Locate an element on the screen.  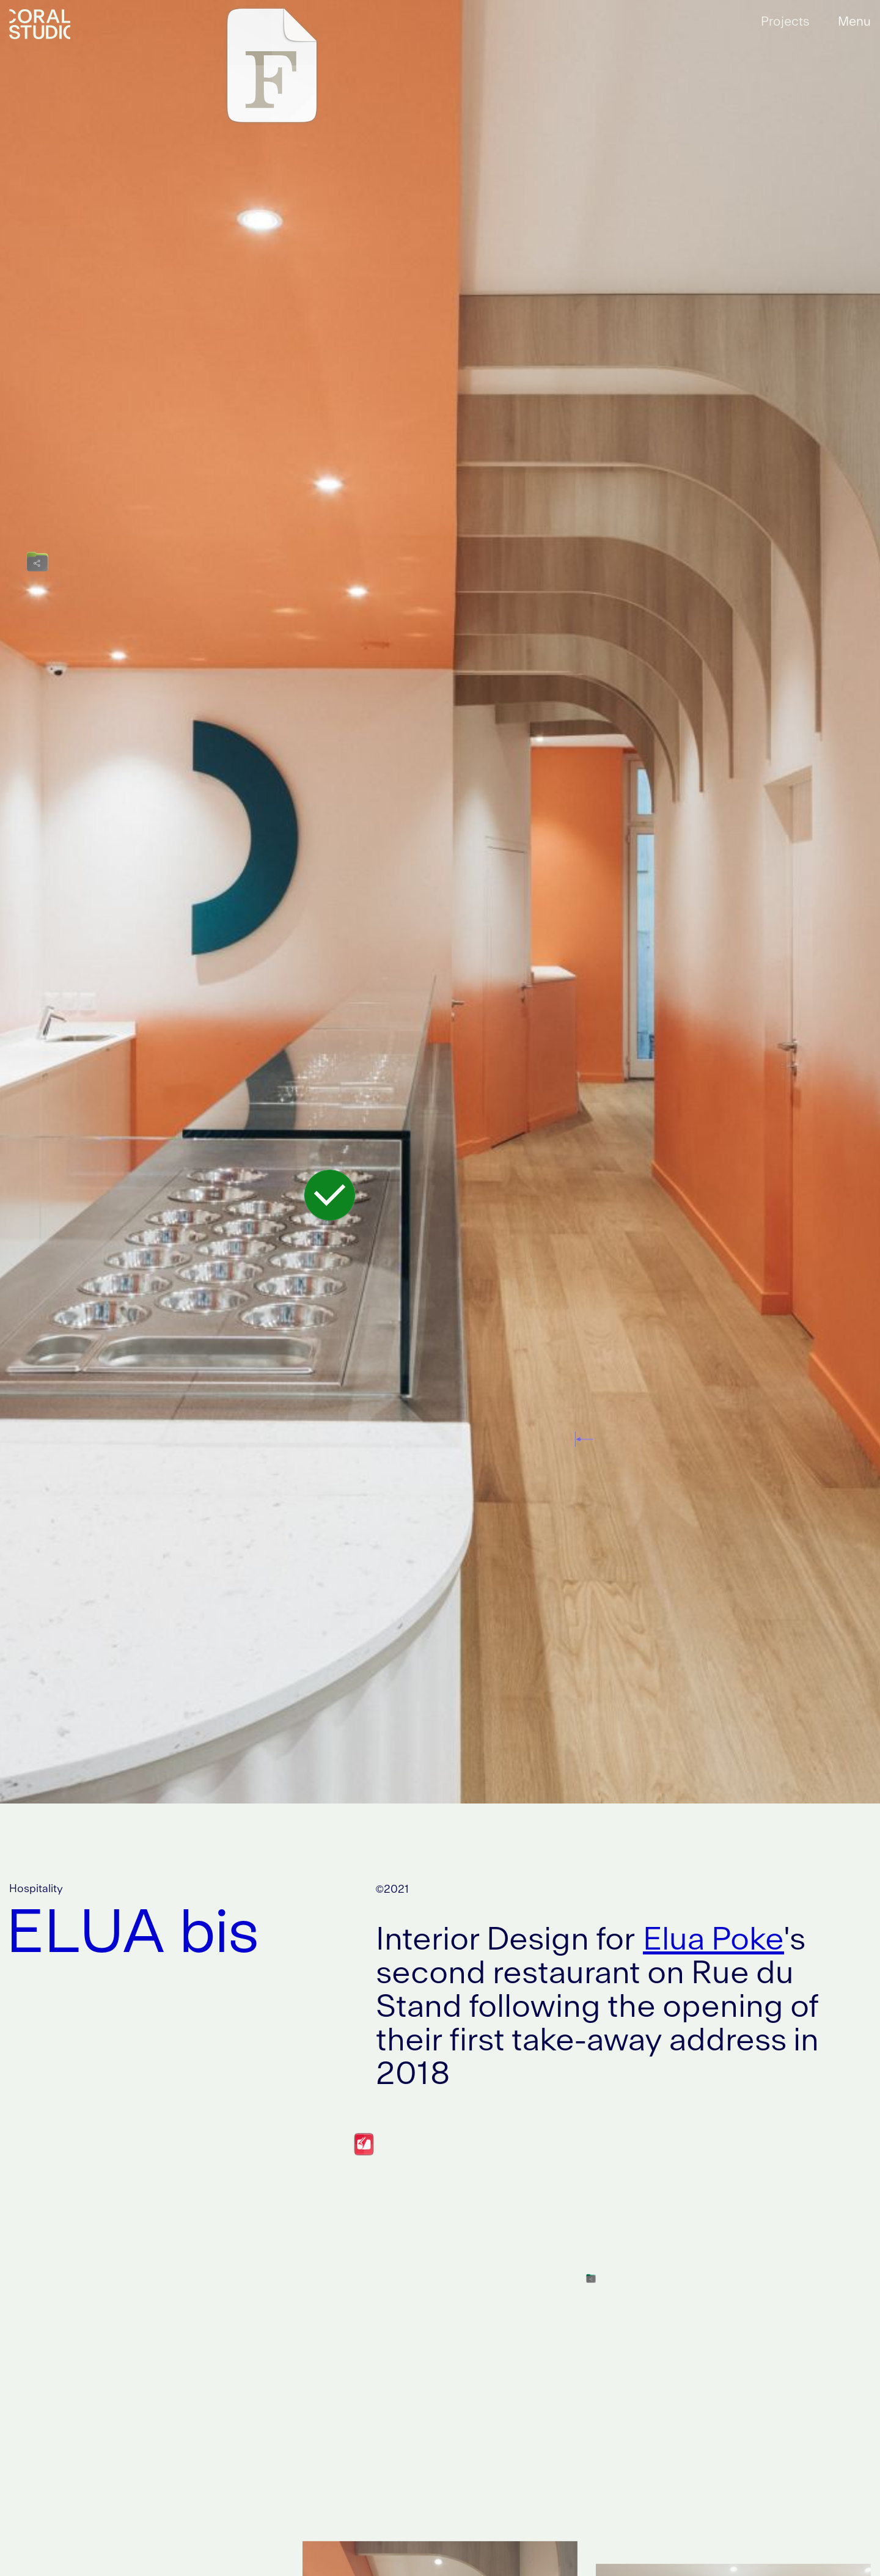
a fortran source code file is located at coordinates (272, 65).